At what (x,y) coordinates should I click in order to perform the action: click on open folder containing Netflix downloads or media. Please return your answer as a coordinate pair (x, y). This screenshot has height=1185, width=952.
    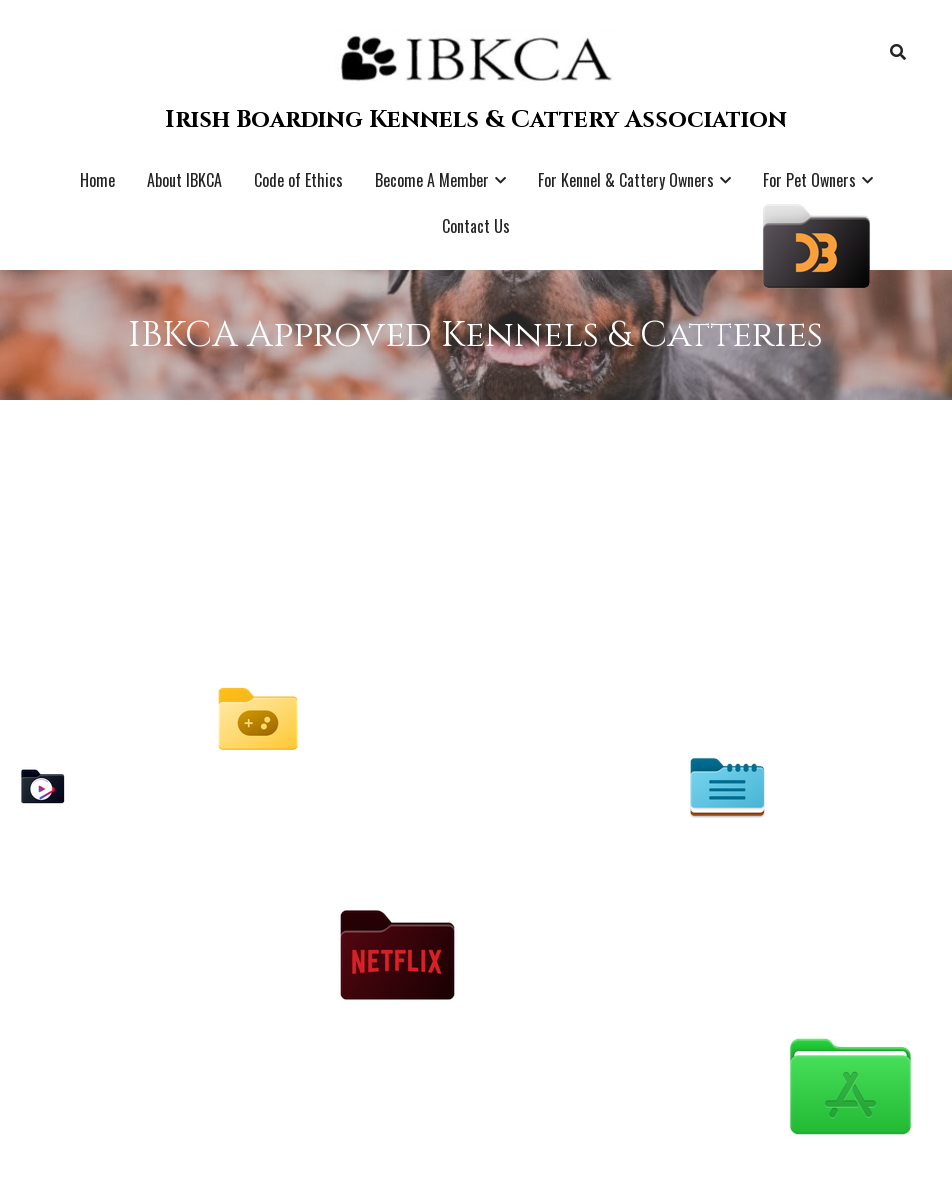
    Looking at the image, I should click on (397, 958).